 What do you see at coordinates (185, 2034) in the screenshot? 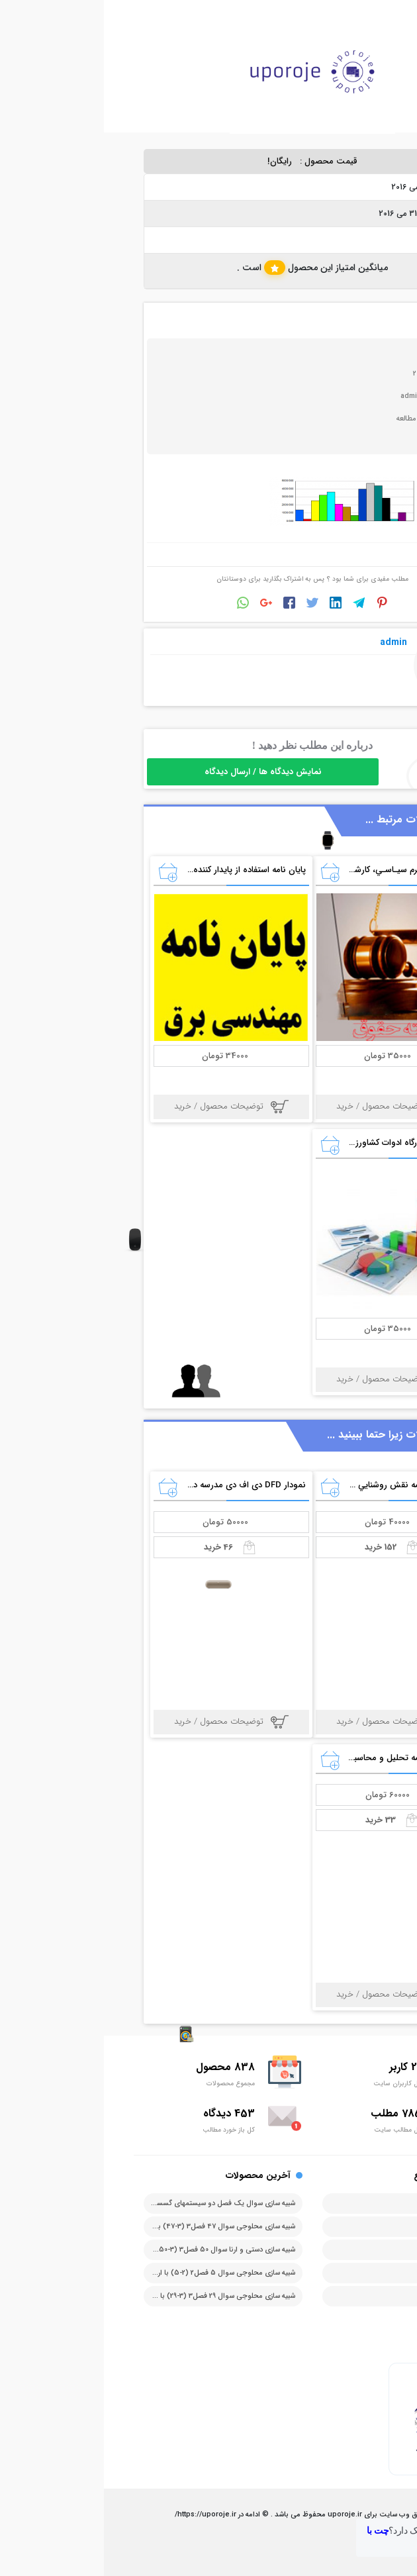
I see `locked RAID 6 storage array` at bounding box center [185, 2034].